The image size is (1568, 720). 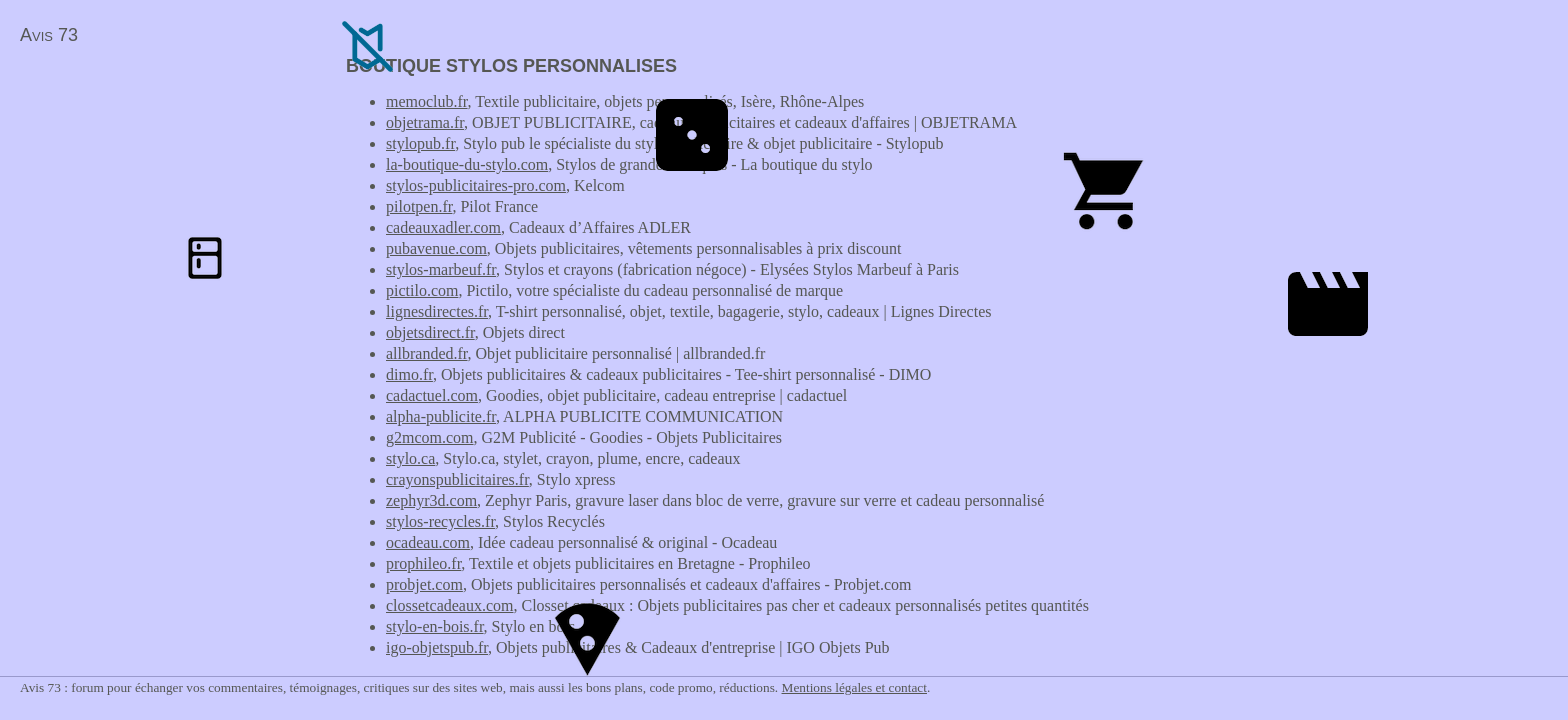 I want to click on access video or movie content, so click(x=1328, y=304).